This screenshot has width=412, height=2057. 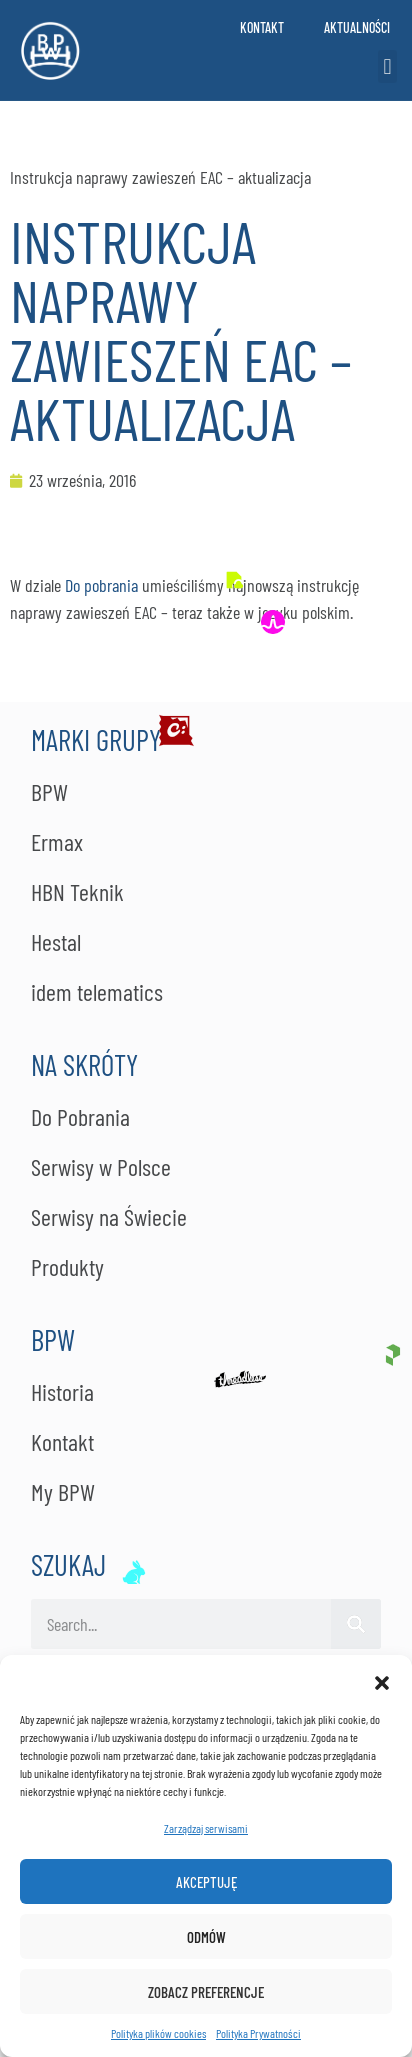 What do you see at coordinates (234, 580) in the screenshot?
I see `access cloud-synced documents` at bounding box center [234, 580].